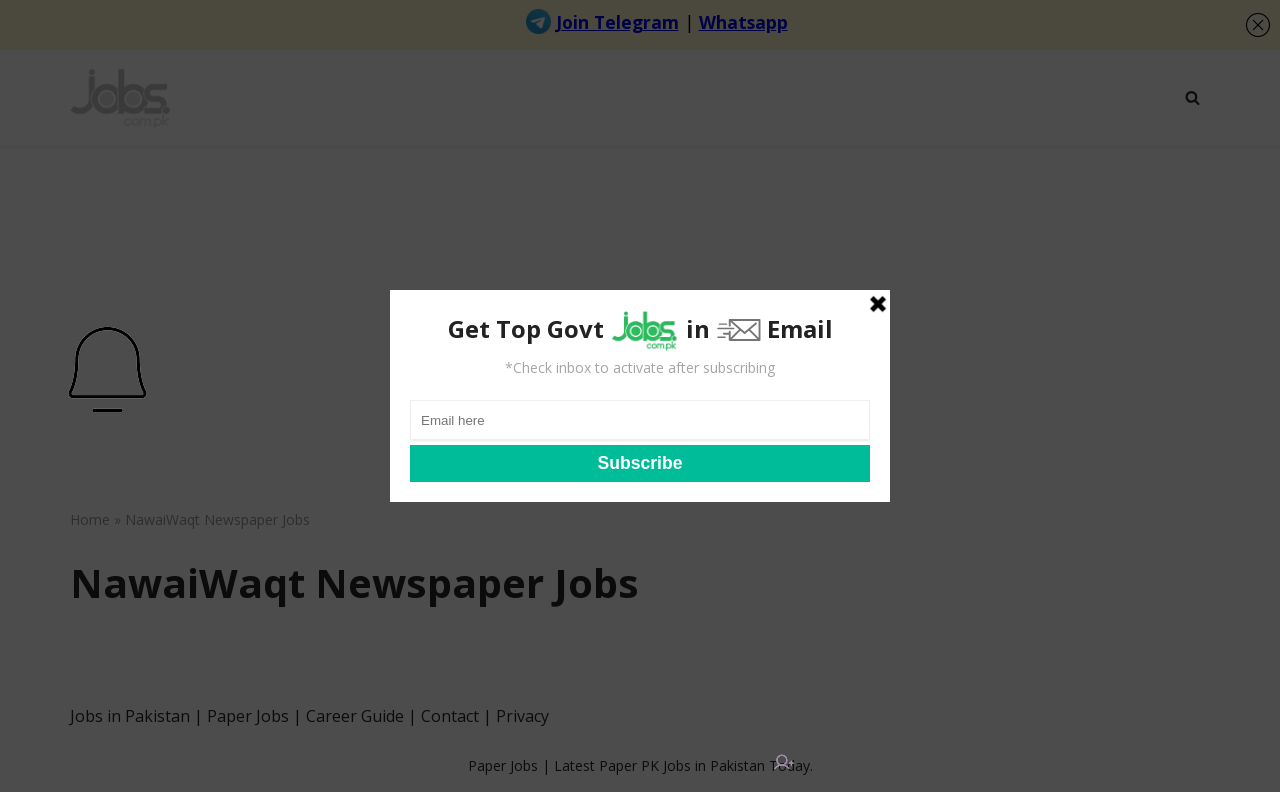 This screenshot has height=792, width=1280. Describe the element at coordinates (783, 762) in the screenshot. I see `add a new contact or friend` at that location.